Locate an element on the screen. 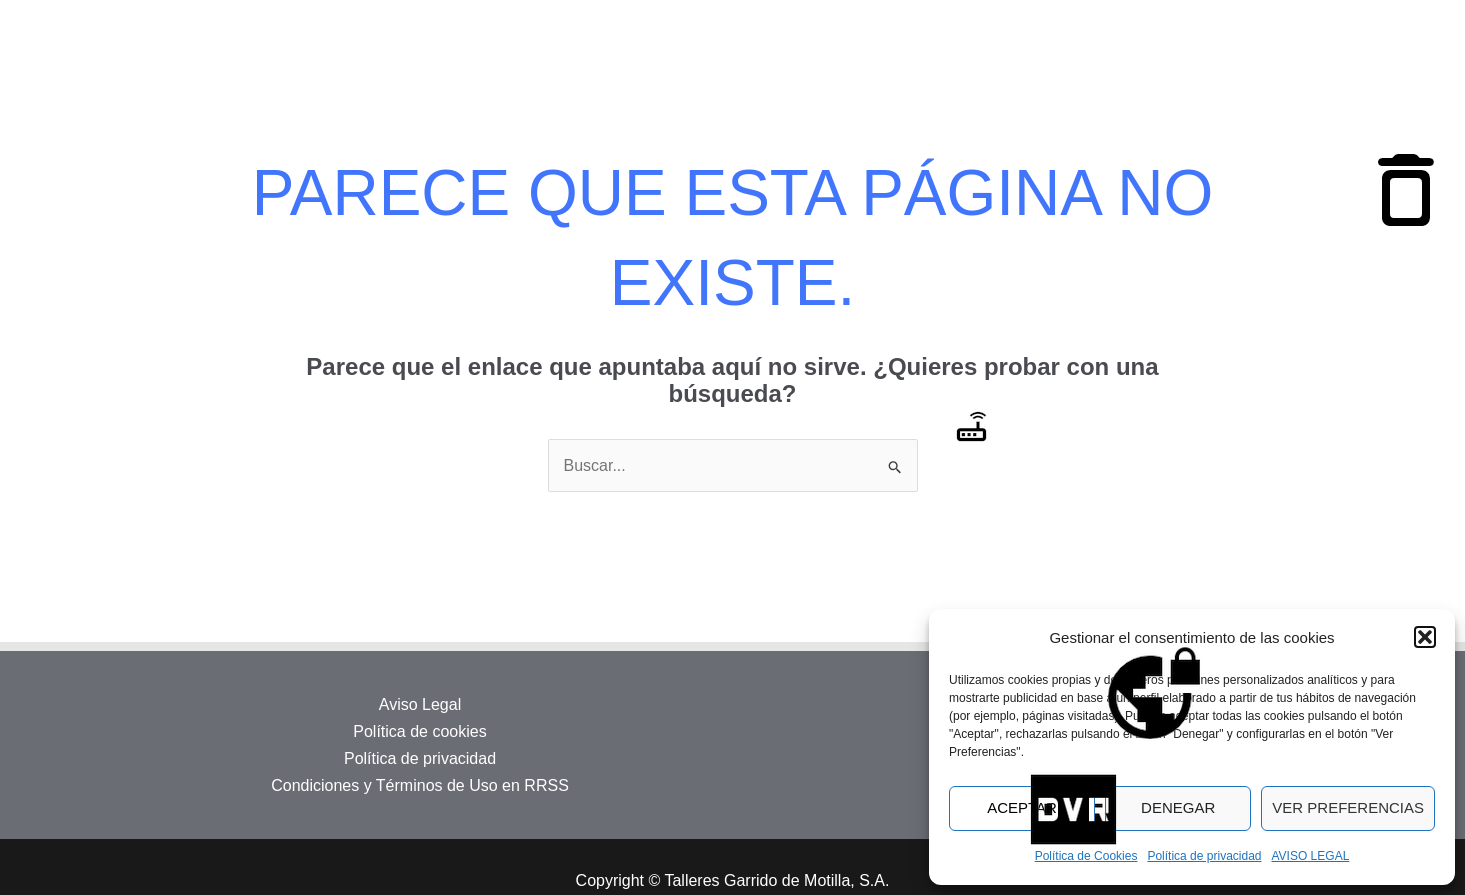 The height and width of the screenshot is (895, 1465). indicates active vpn connection is located at coordinates (1154, 693).